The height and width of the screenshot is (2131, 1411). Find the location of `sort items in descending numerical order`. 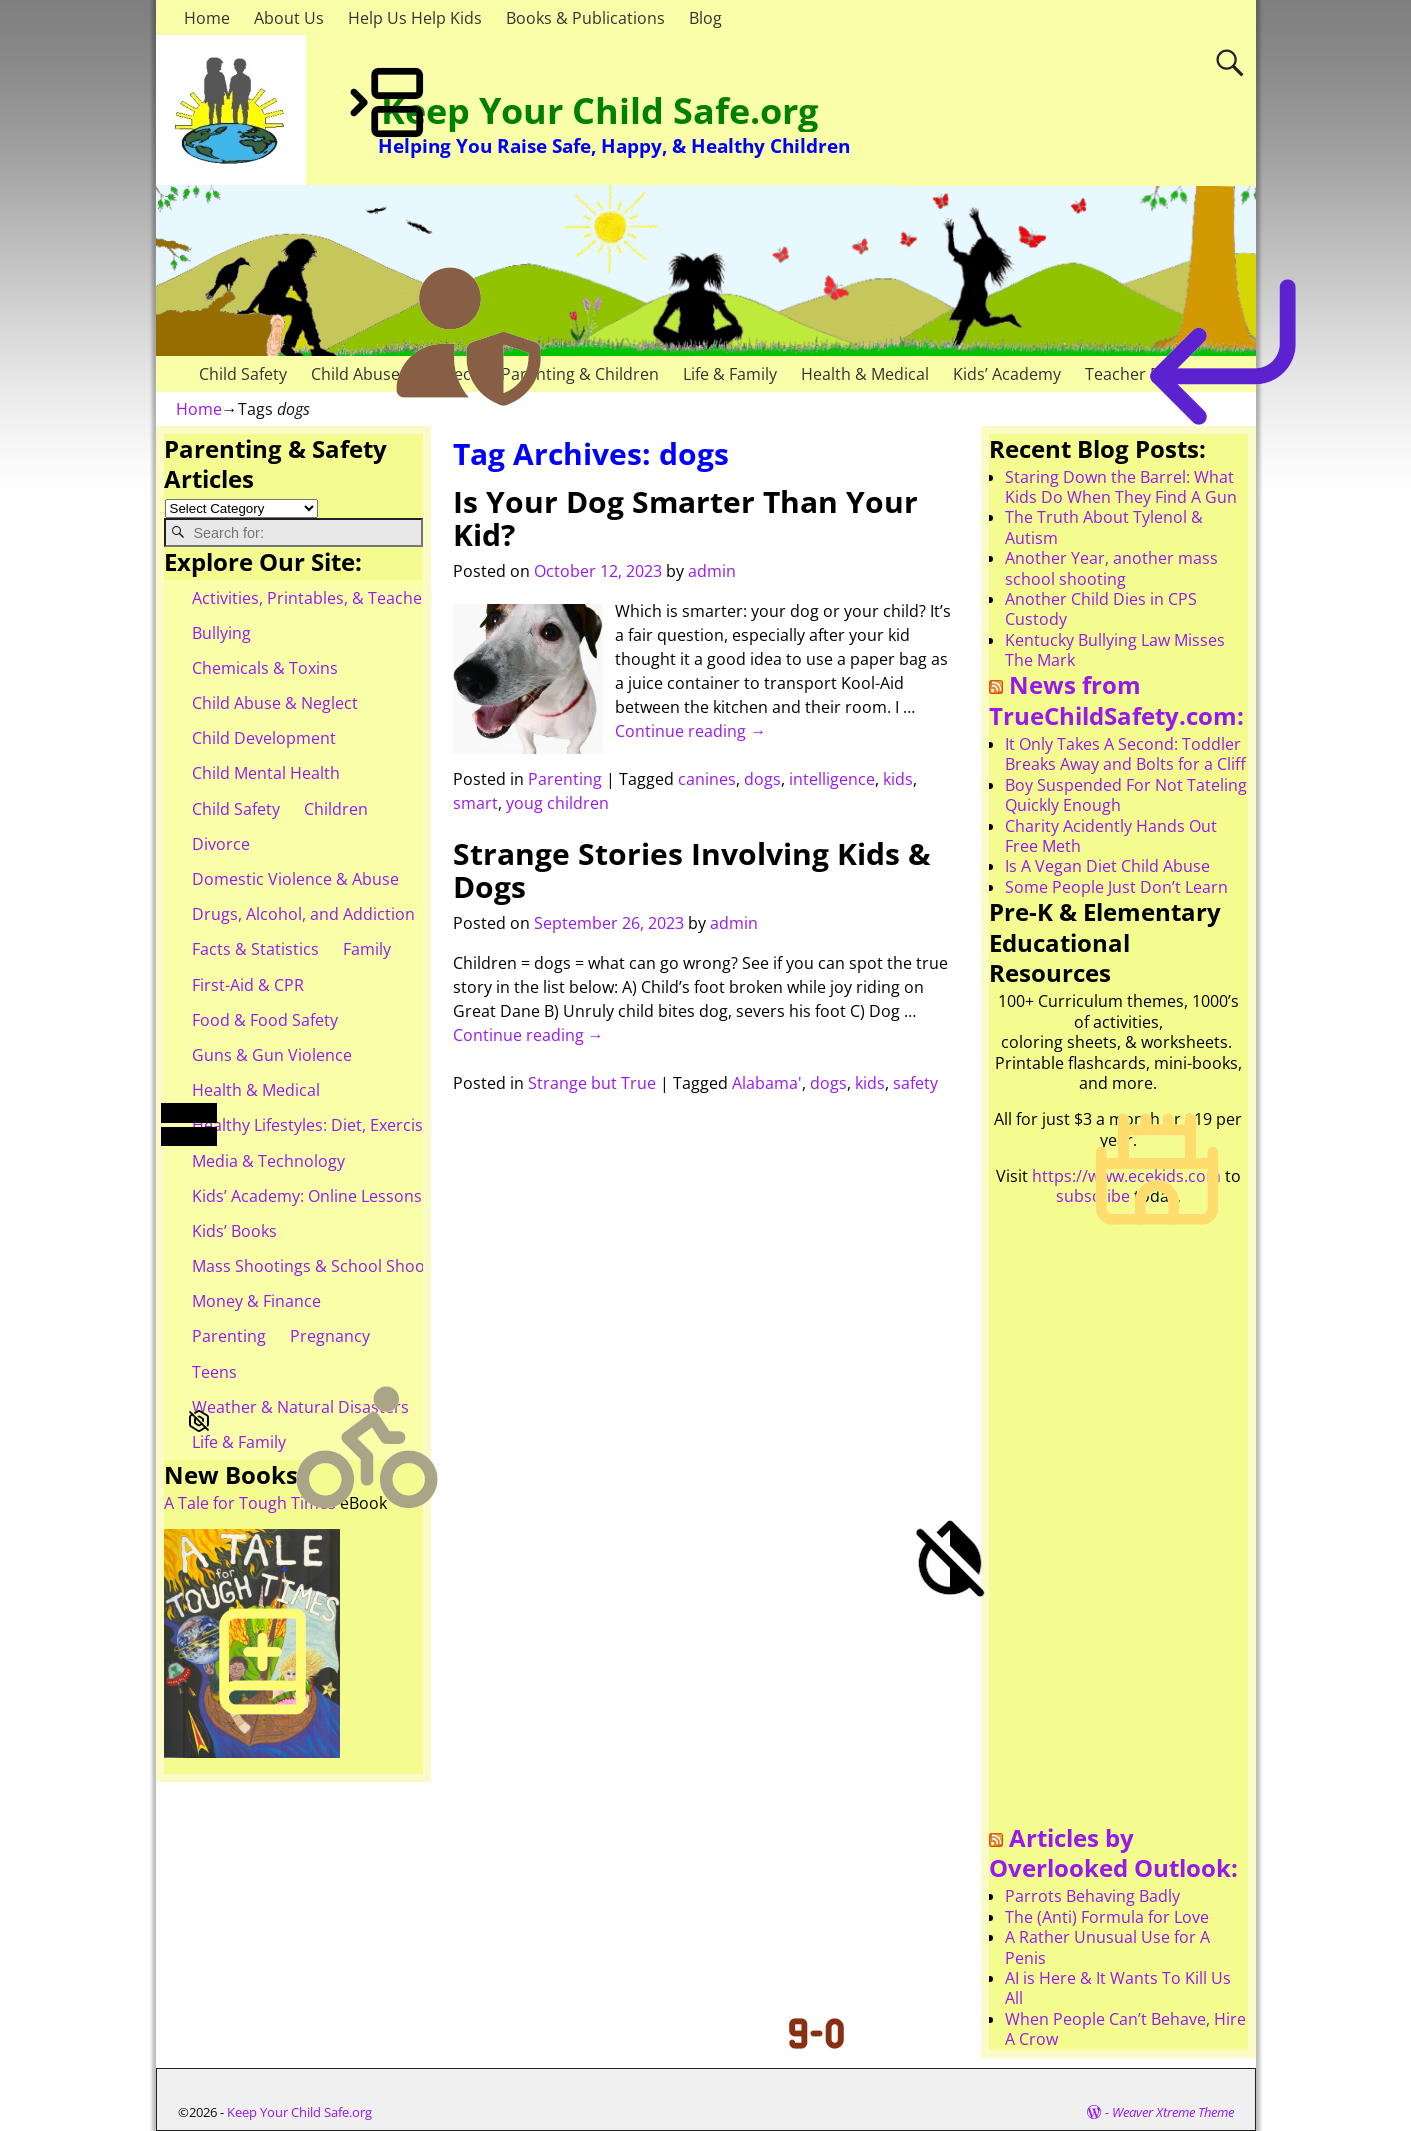

sort items in descending numerical order is located at coordinates (816, 2033).